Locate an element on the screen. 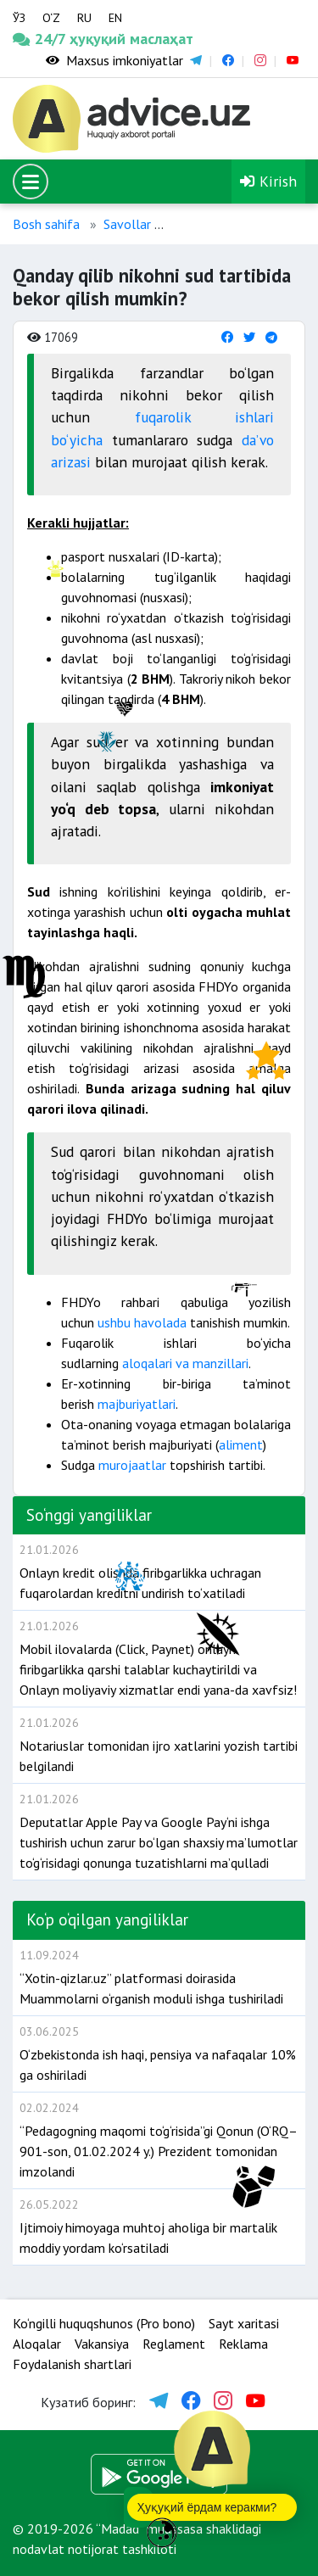  select the 8-ball in a pool or billiards game is located at coordinates (162, 2533).